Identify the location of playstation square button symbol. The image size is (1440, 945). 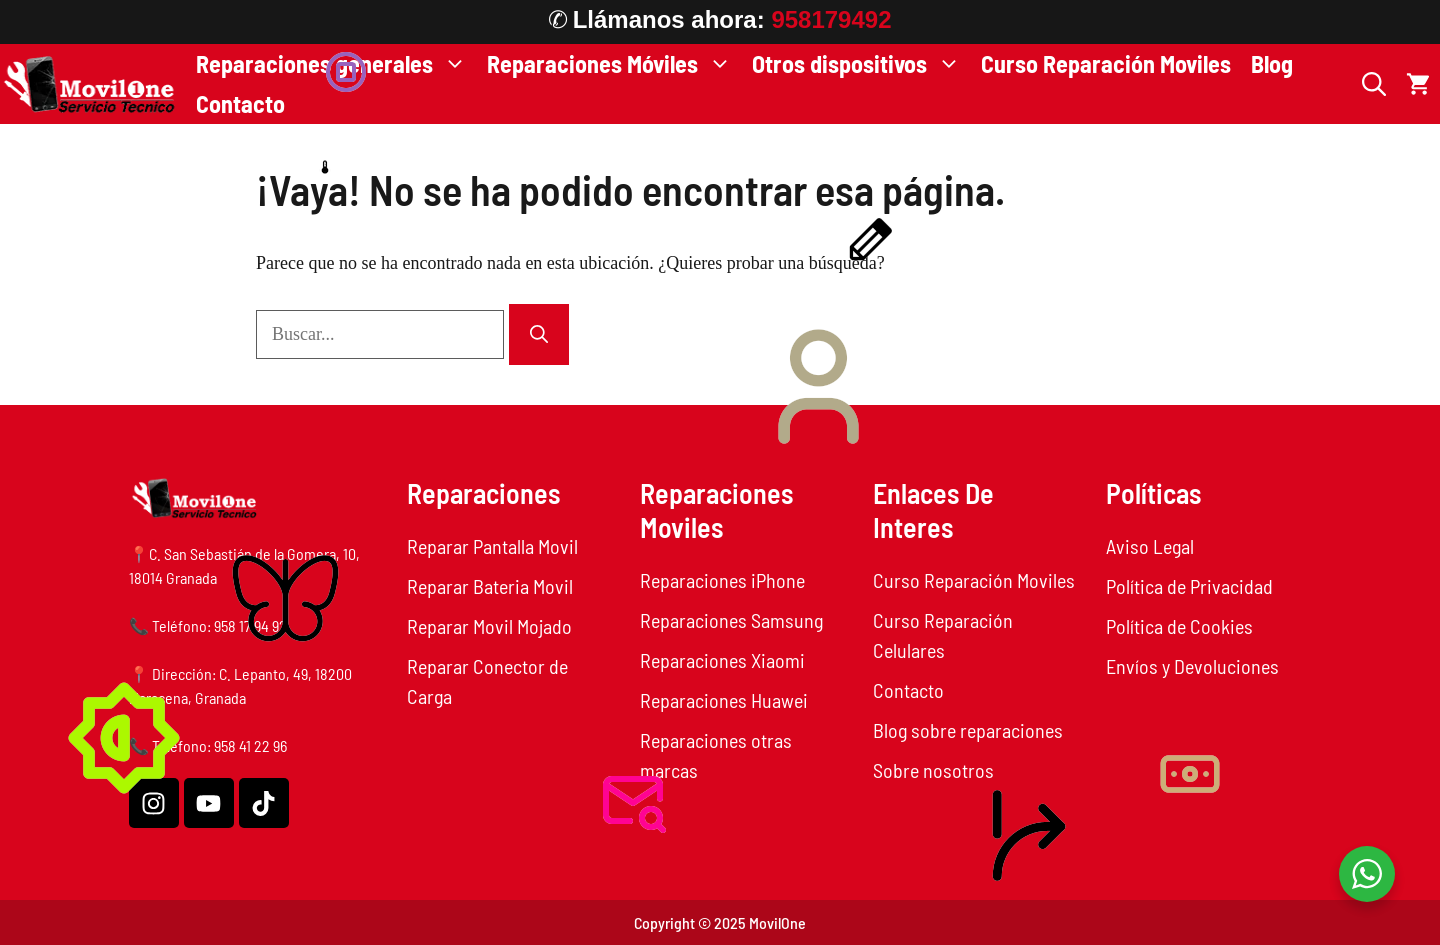
(346, 72).